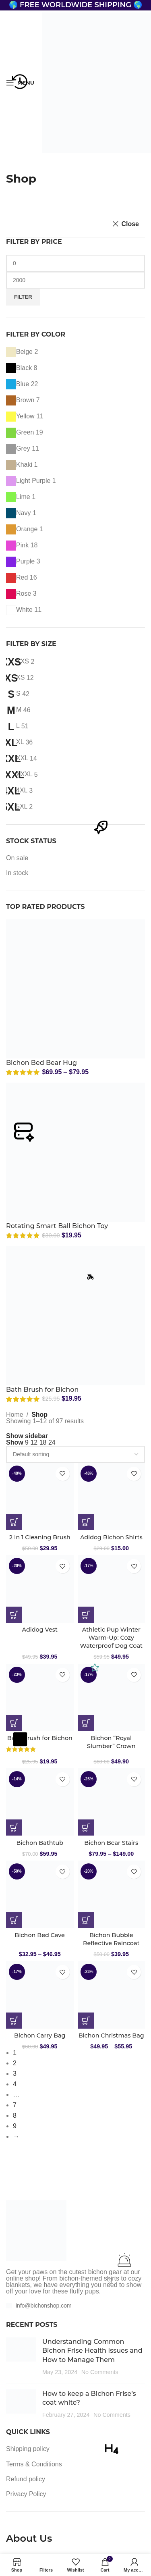  Describe the element at coordinates (124, 2261) in the screenshot. I see `indicates an active alert or warning` at that location.